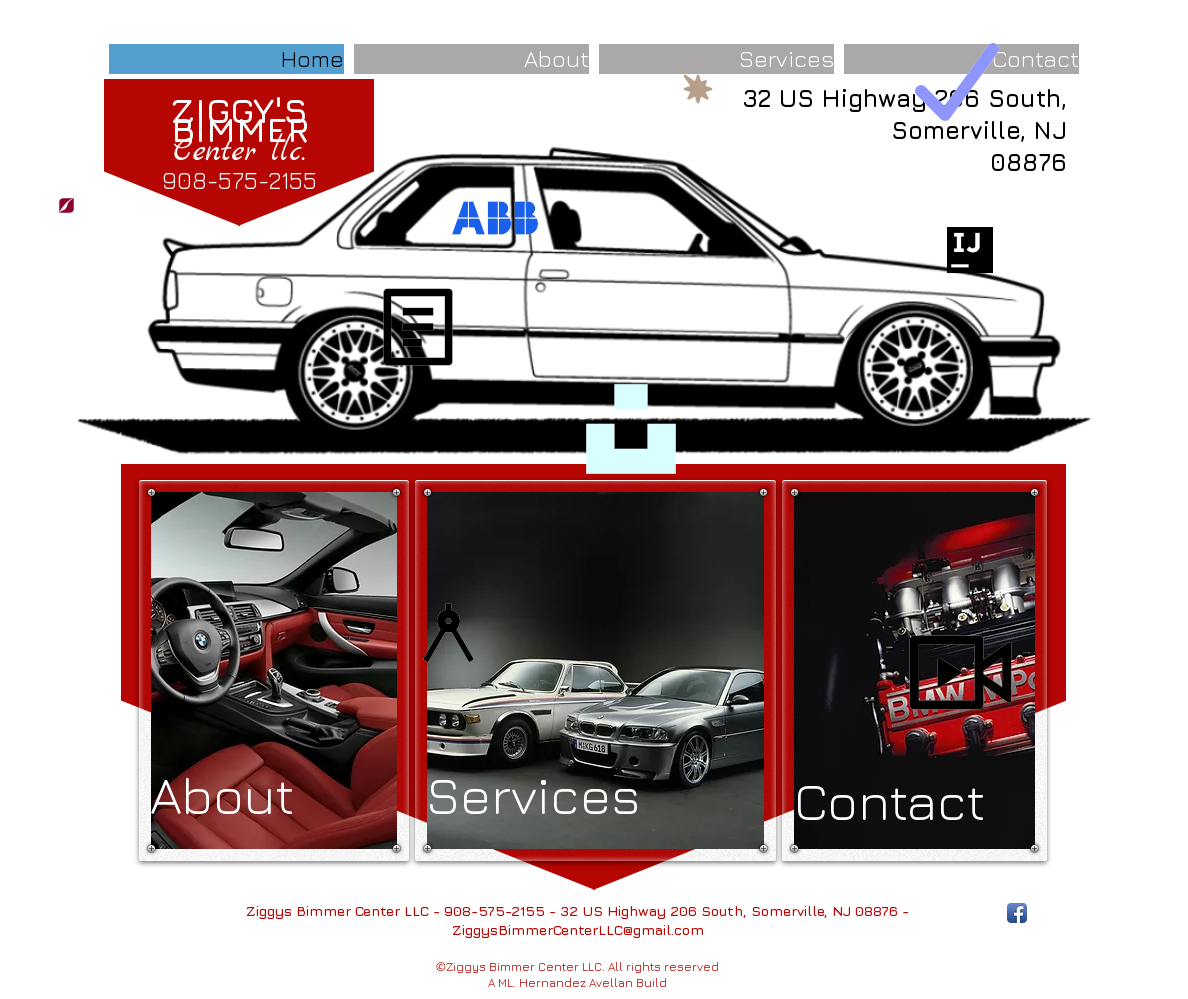  I want to click on ABB company logo, so click(495, 218).